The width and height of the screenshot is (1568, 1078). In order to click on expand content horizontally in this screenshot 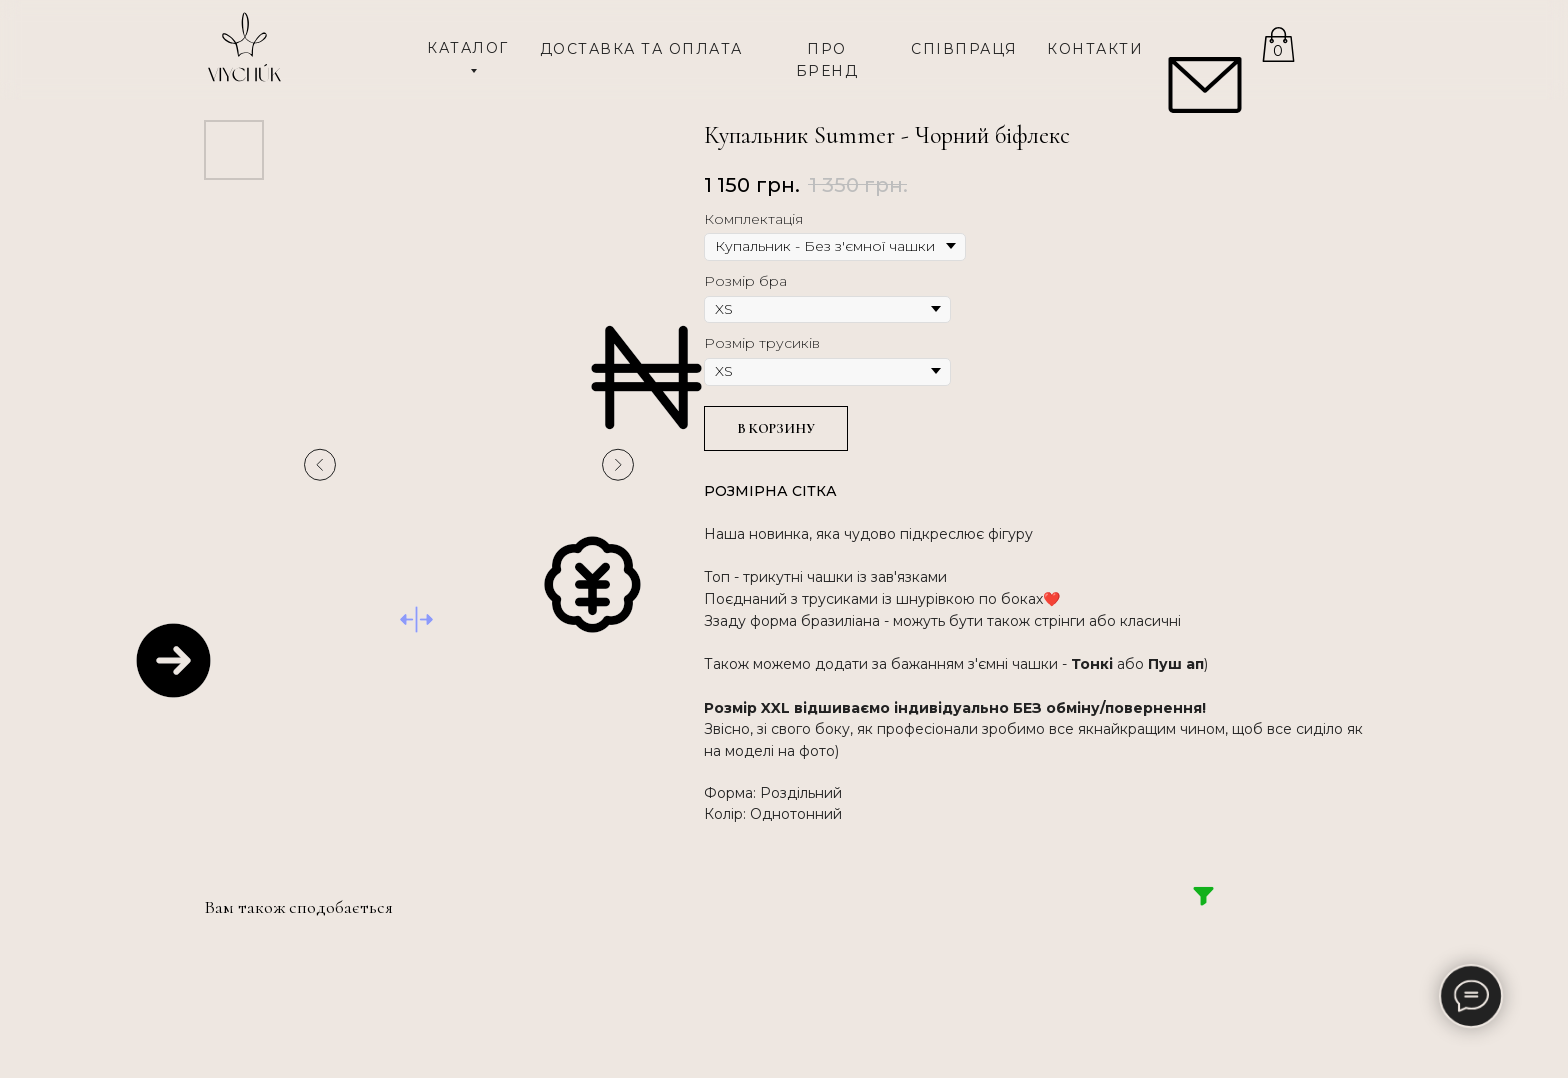, I will do `click(416, 619)`.